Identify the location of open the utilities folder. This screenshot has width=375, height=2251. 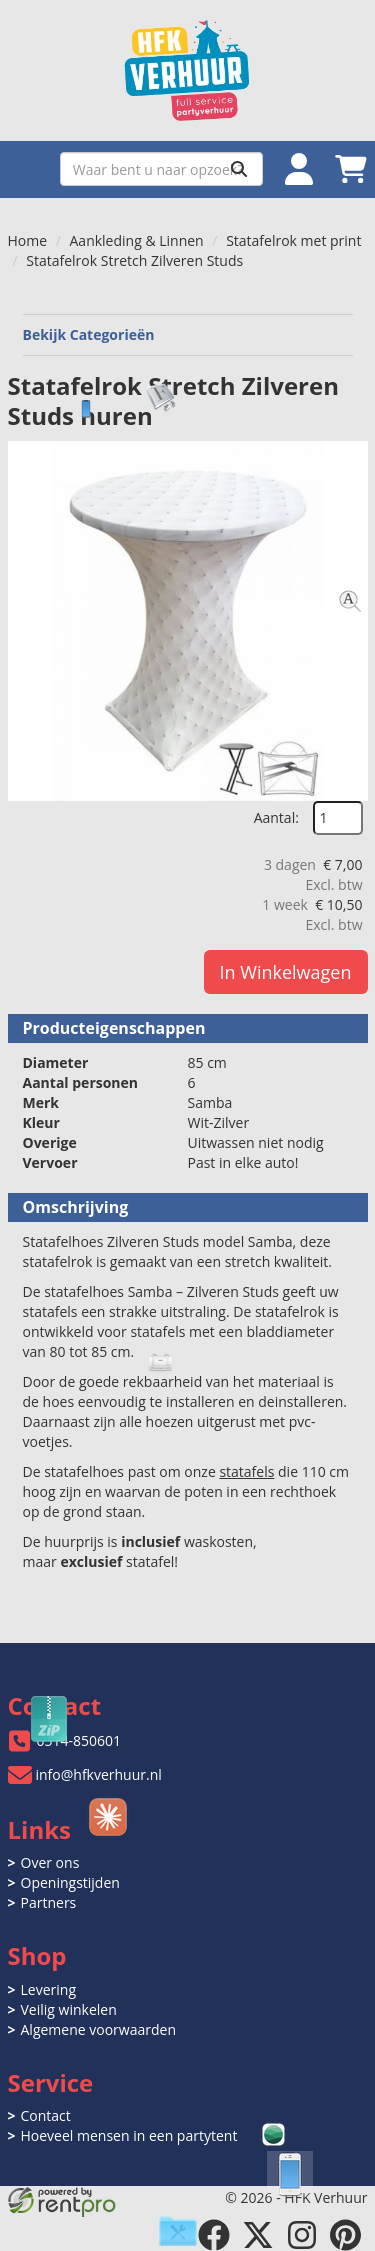
(178, 2231).